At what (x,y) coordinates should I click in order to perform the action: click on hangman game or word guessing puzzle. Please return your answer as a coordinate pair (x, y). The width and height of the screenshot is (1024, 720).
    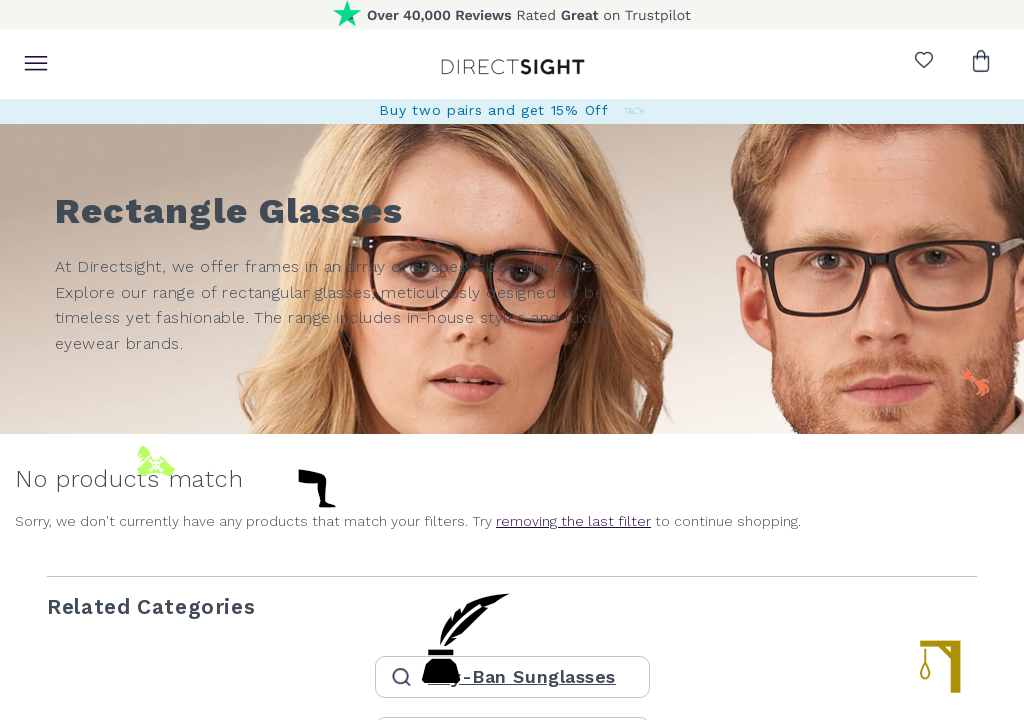
    Looking at the image, I should click on (939, 666).